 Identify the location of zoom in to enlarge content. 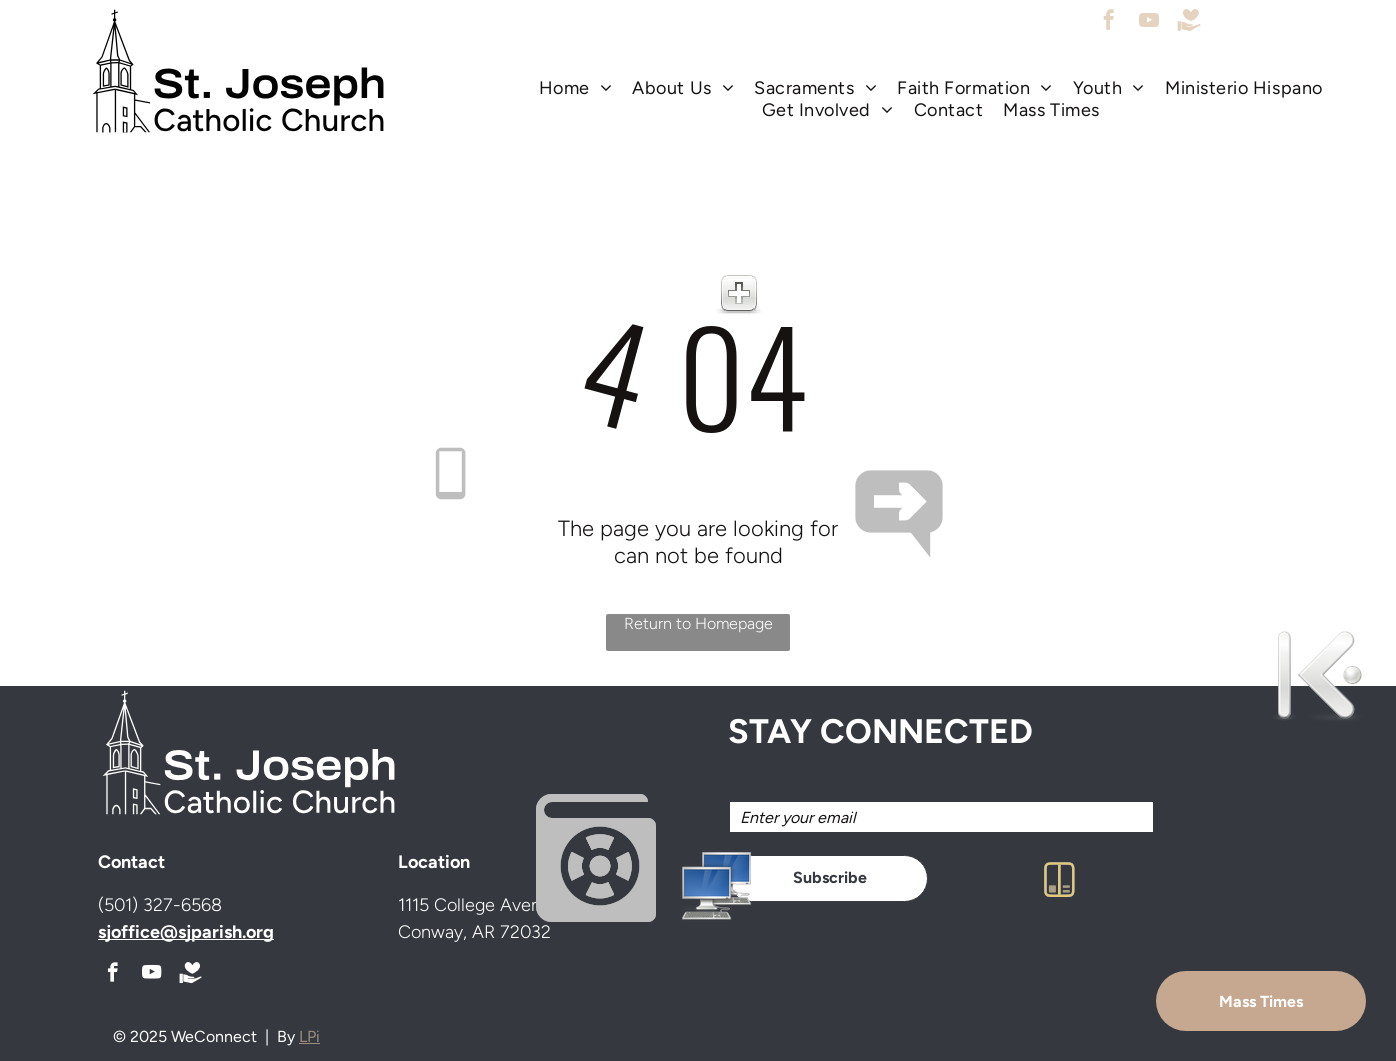
(739, 292).